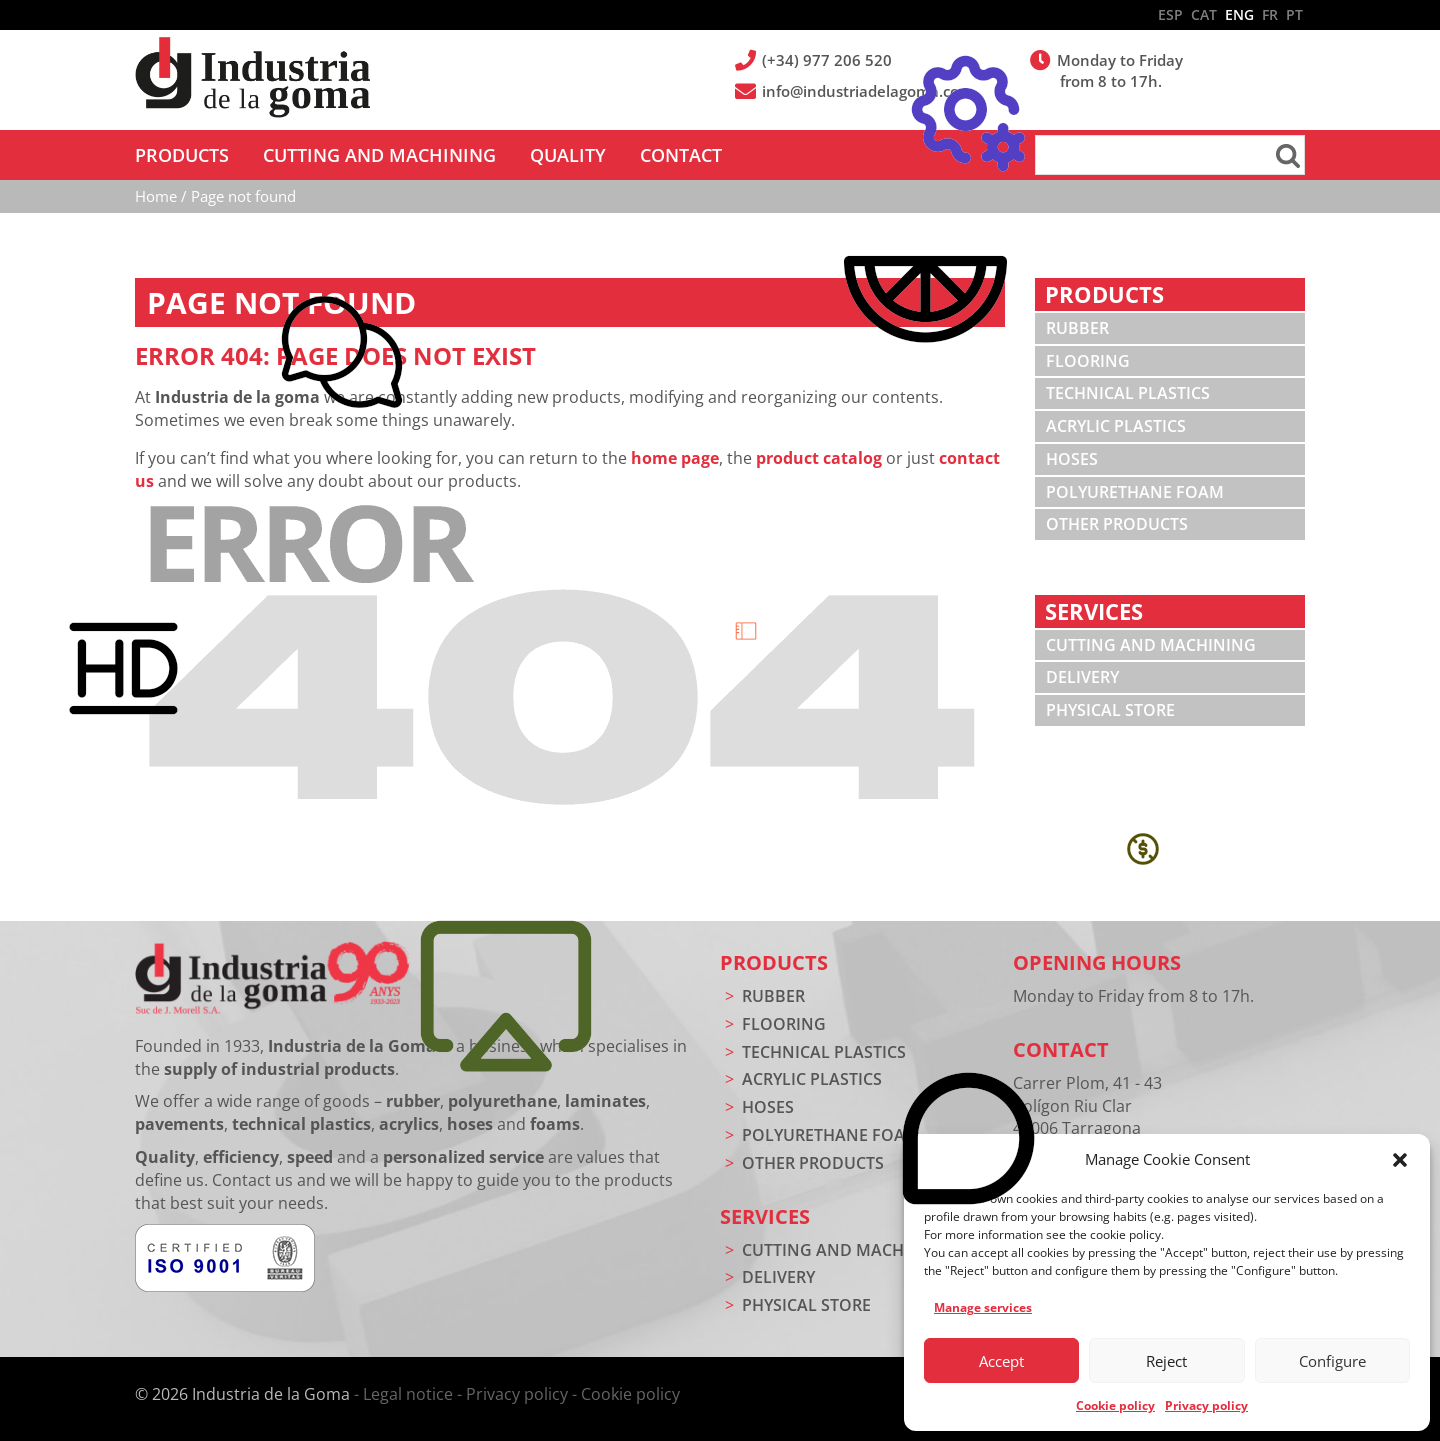  Describe the element at coordinates (966, 1141) in the screenshot. I see `open chat or messaging` at that location.